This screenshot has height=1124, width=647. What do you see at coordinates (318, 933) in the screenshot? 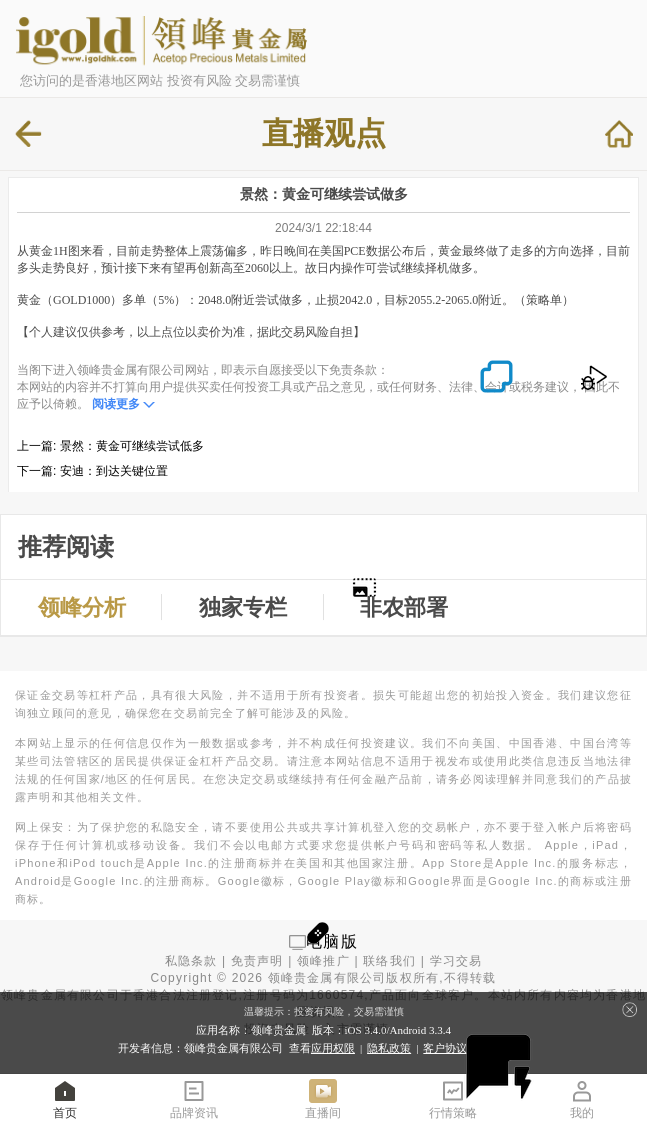
I see `access first aid or medical resources` at bounding box center [318, 933].